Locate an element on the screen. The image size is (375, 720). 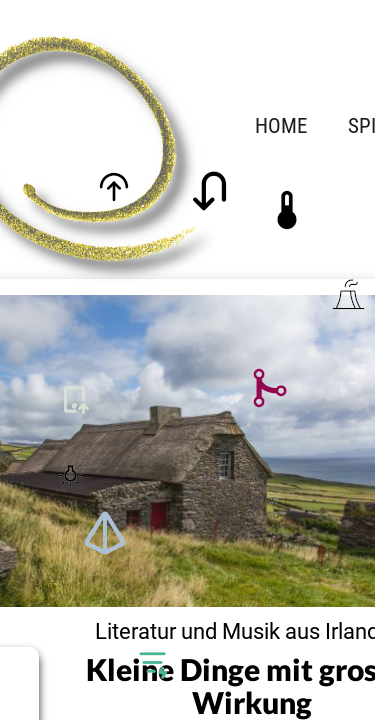
indicates nuclear power or energy facility is located at coordinates (348, 296).